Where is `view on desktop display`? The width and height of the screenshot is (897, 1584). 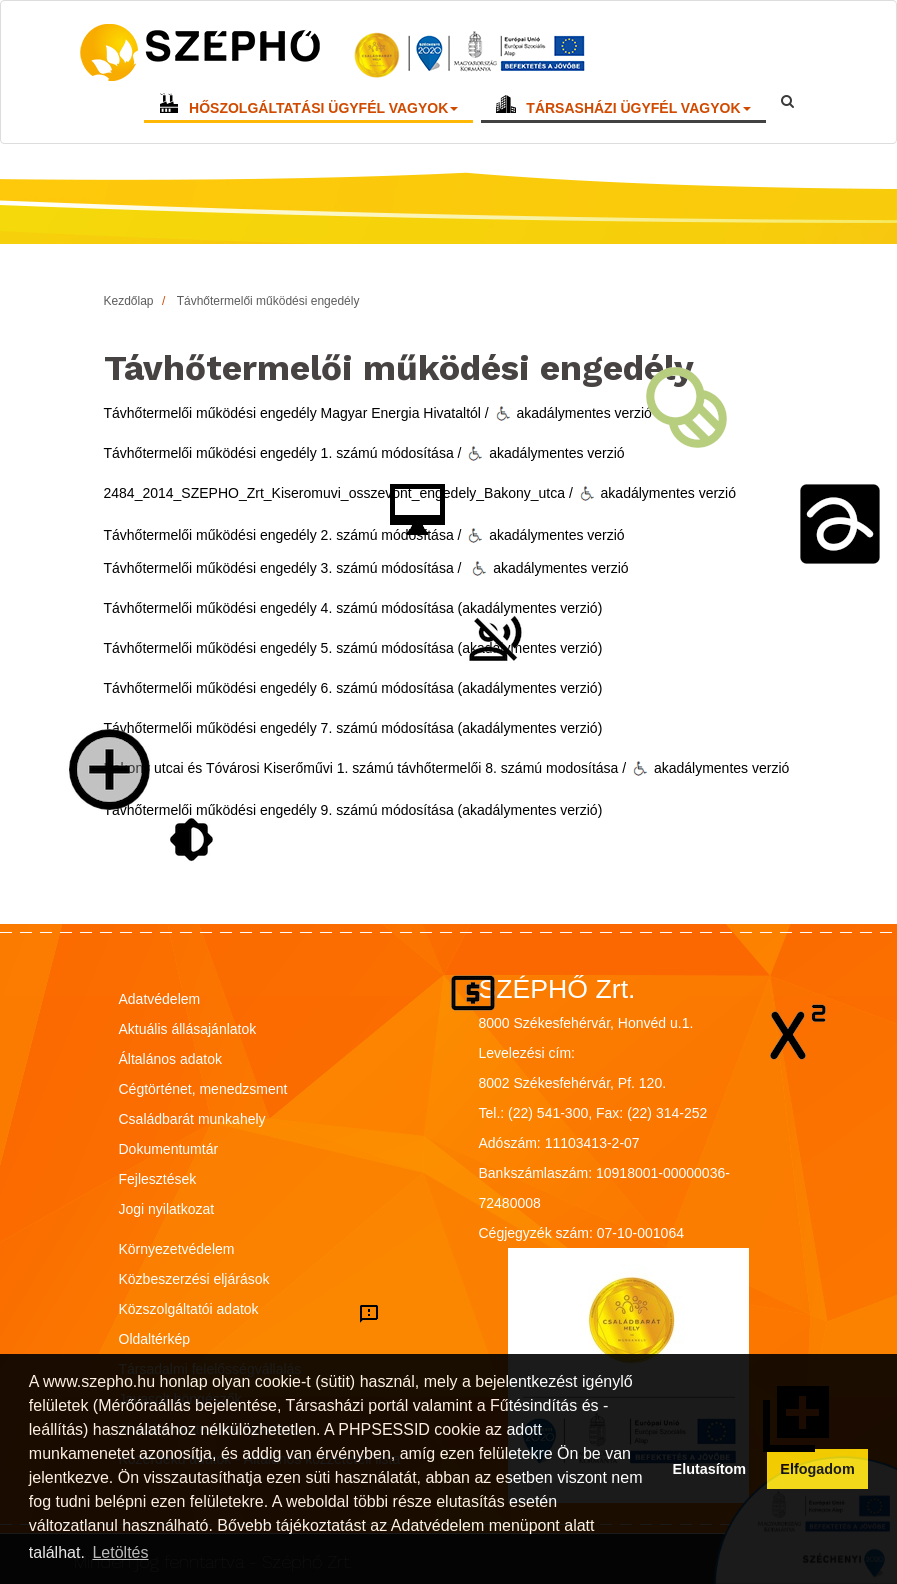 view on desktop display is located at coordinates (417, 509).